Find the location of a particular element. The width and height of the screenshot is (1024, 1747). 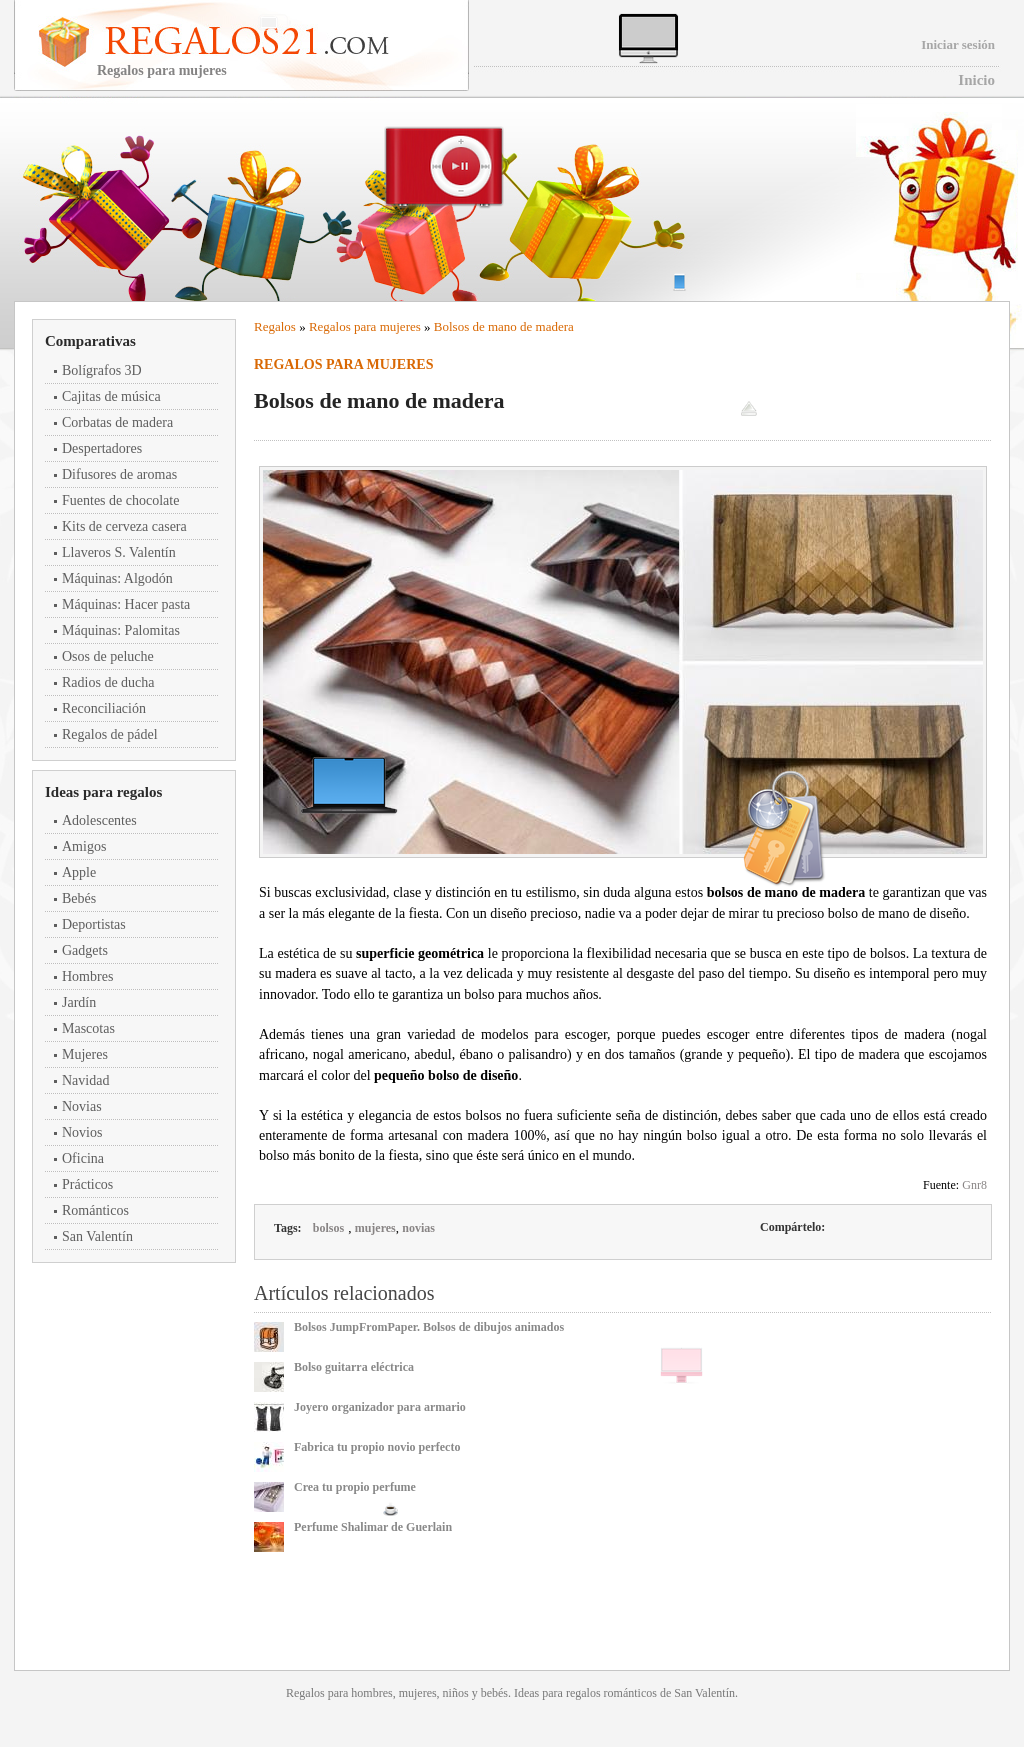

macbook pro 14-inch device icon is located at coordinates (349, 778).